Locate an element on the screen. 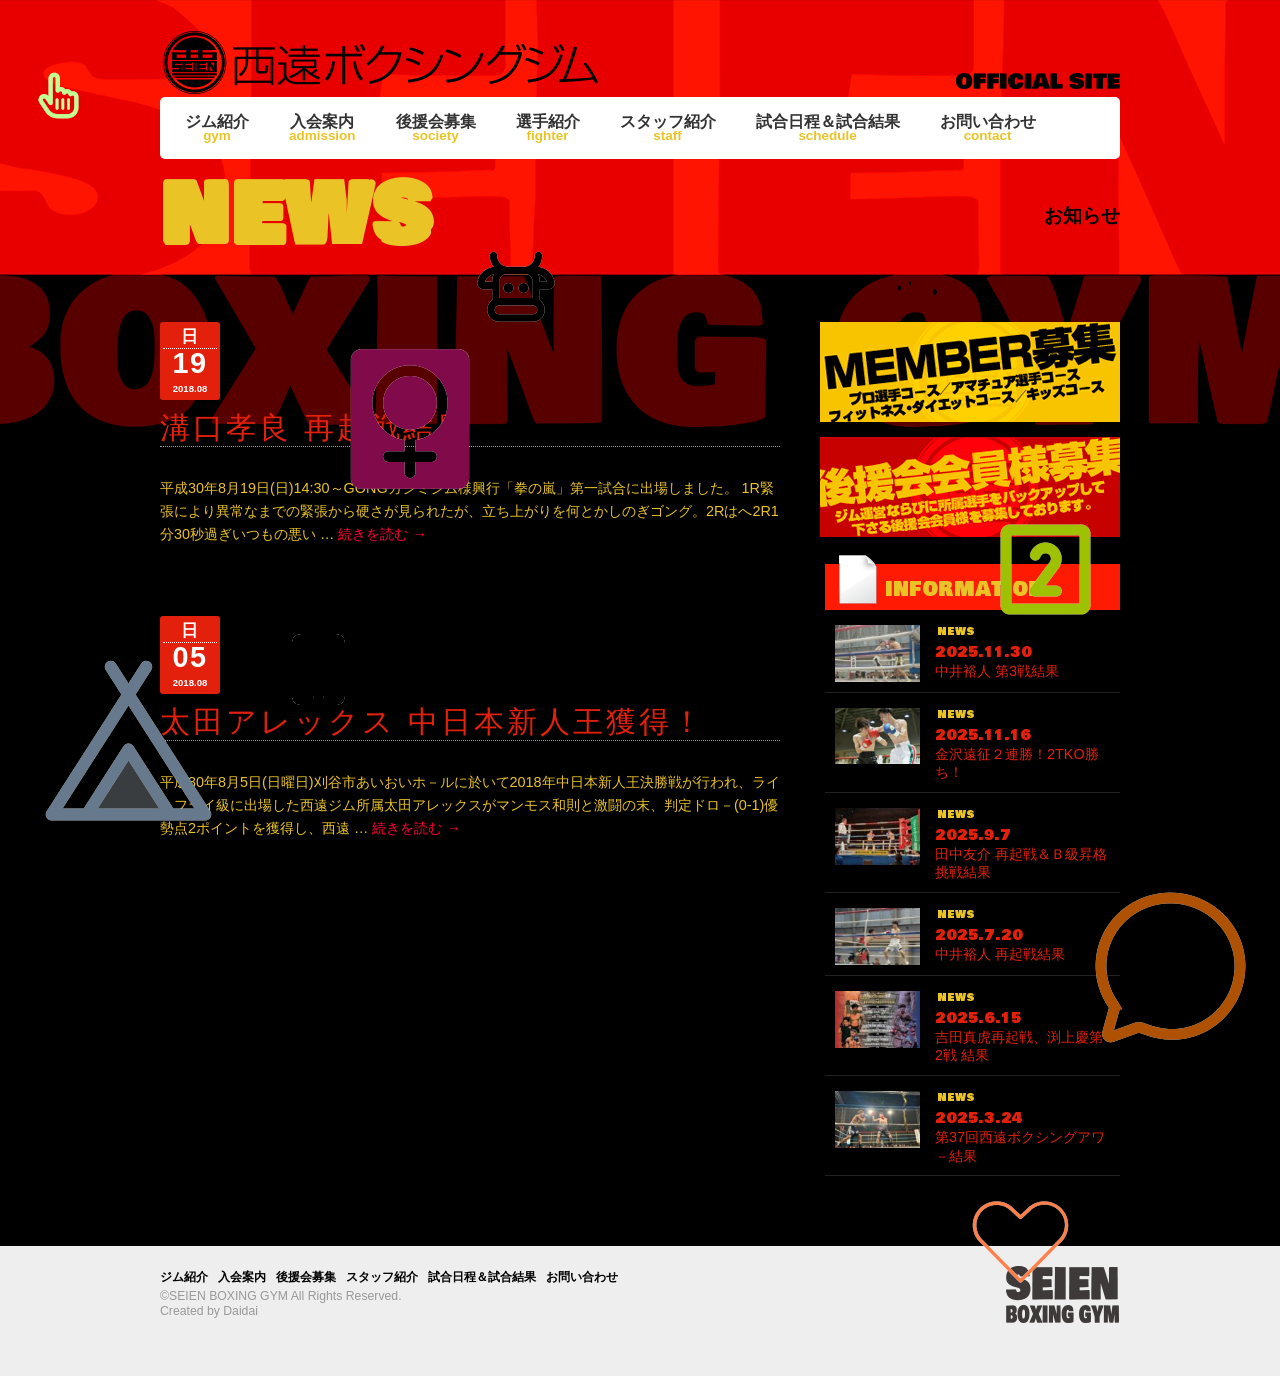  access camping or outdoor activity features is located at coordinates (128, 749).